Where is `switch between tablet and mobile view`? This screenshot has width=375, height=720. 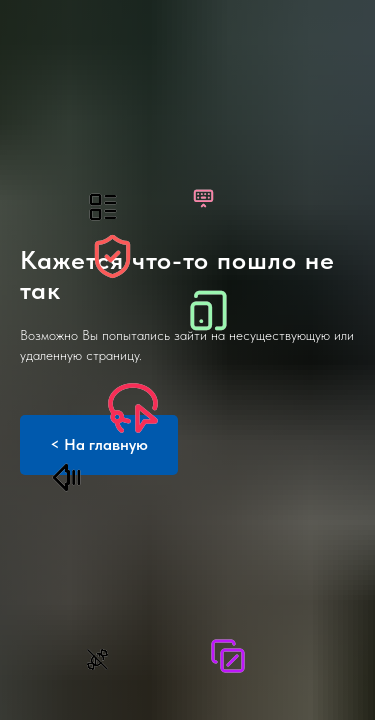
switch between tablet and mobile view is located at coordinates (208, 310).